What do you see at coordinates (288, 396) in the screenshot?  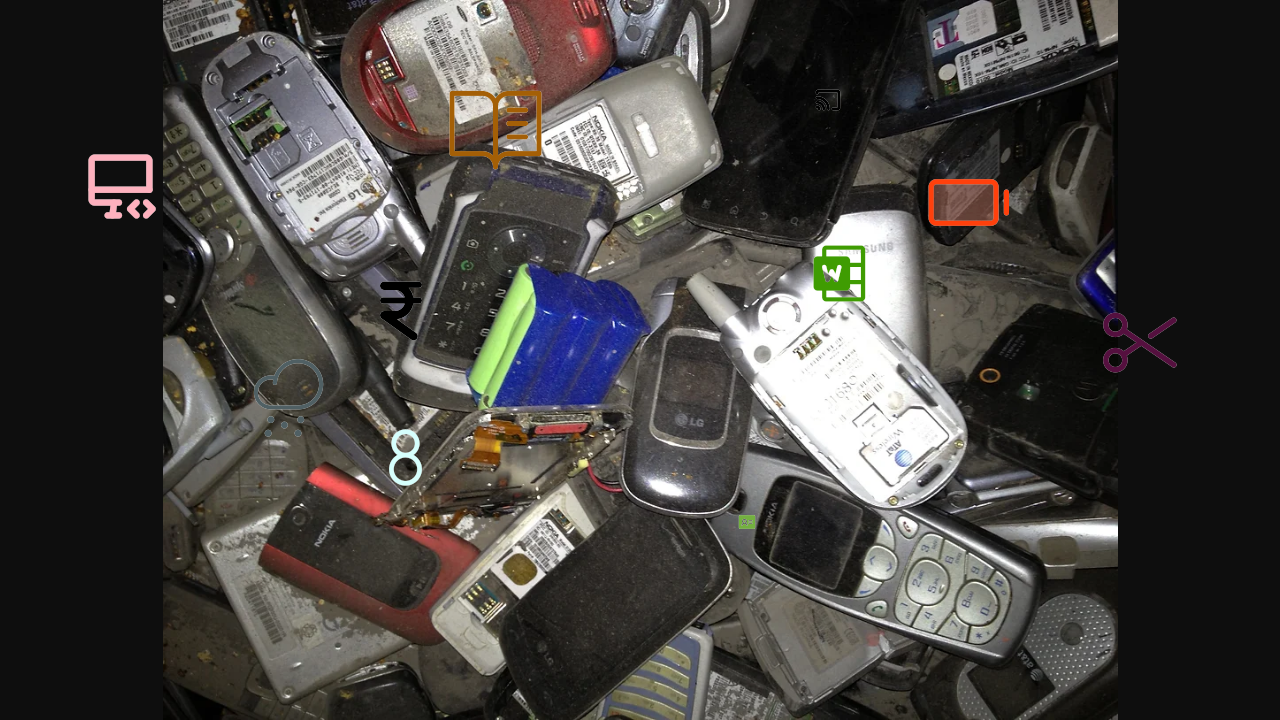 I see `indicates snowy weather conditions` at bounding box center [288, 396].